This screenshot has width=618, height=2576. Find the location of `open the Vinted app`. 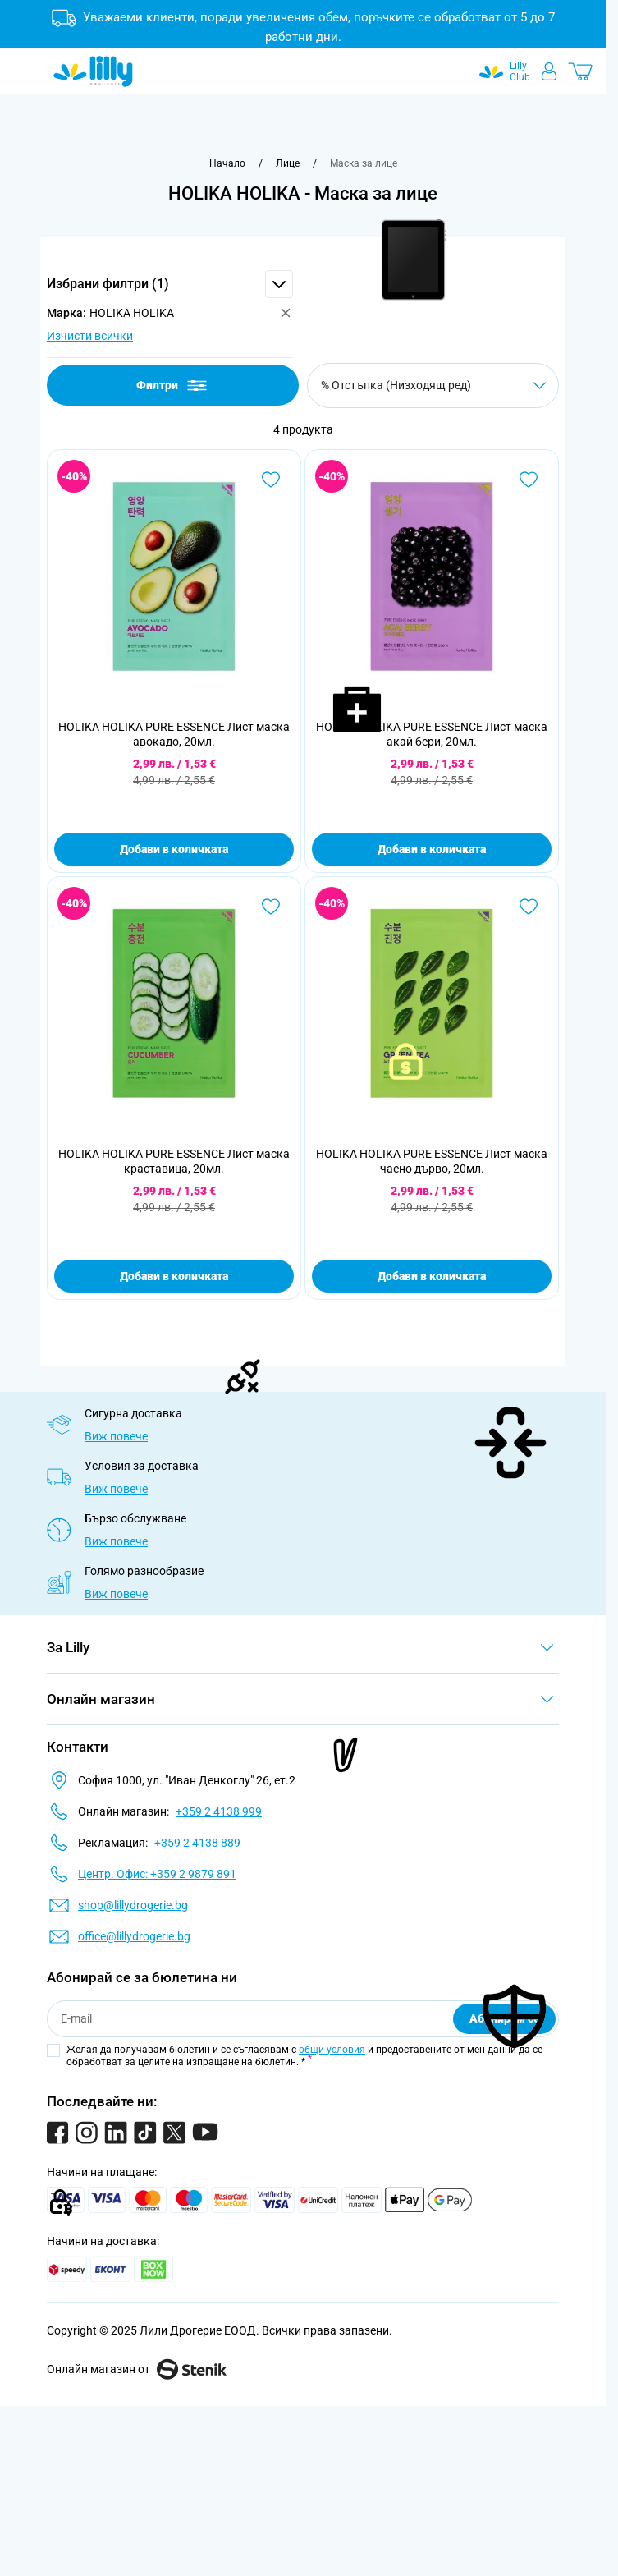

open the Vinted app is located at coordinates (345, 1755).